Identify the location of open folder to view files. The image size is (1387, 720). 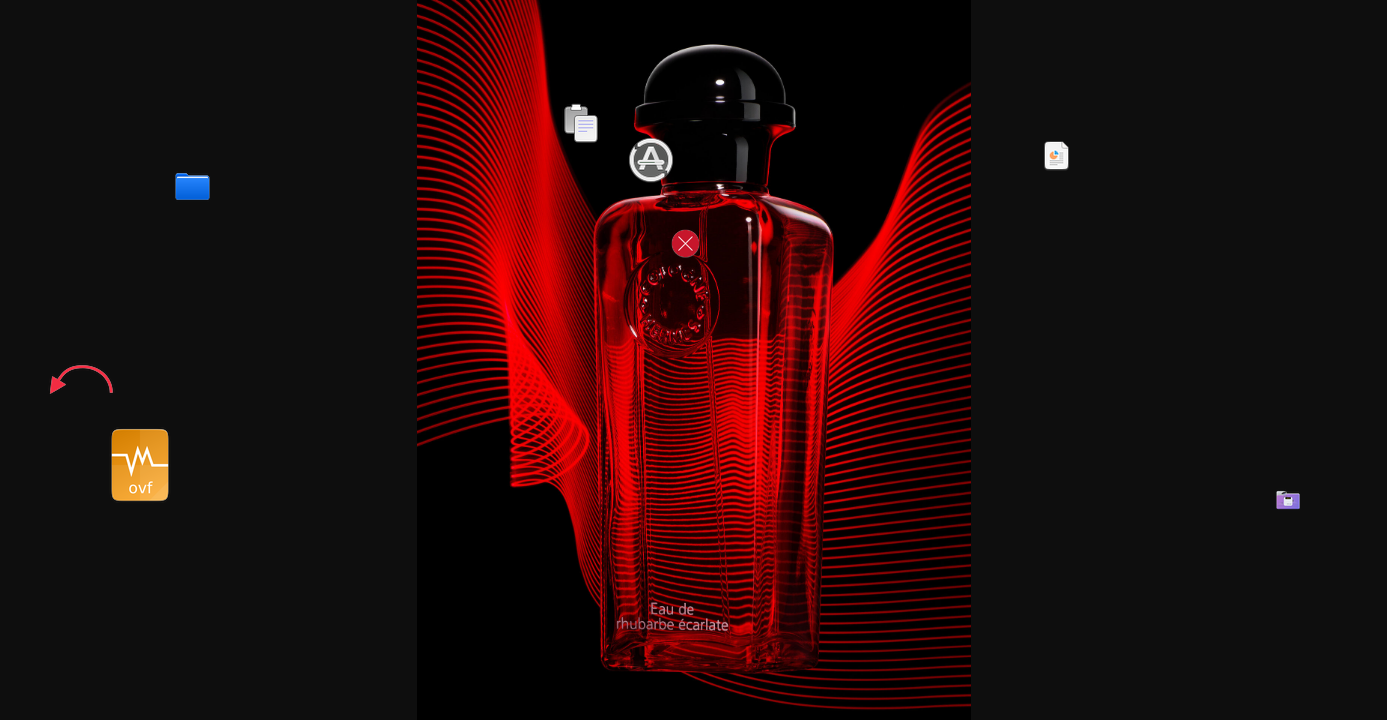
(192, 186).